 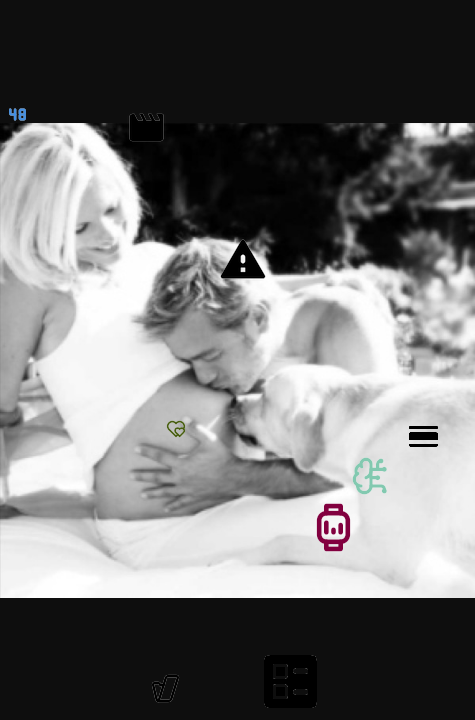 I want to click on view liked or favorited items, so click(x=176, y=429).